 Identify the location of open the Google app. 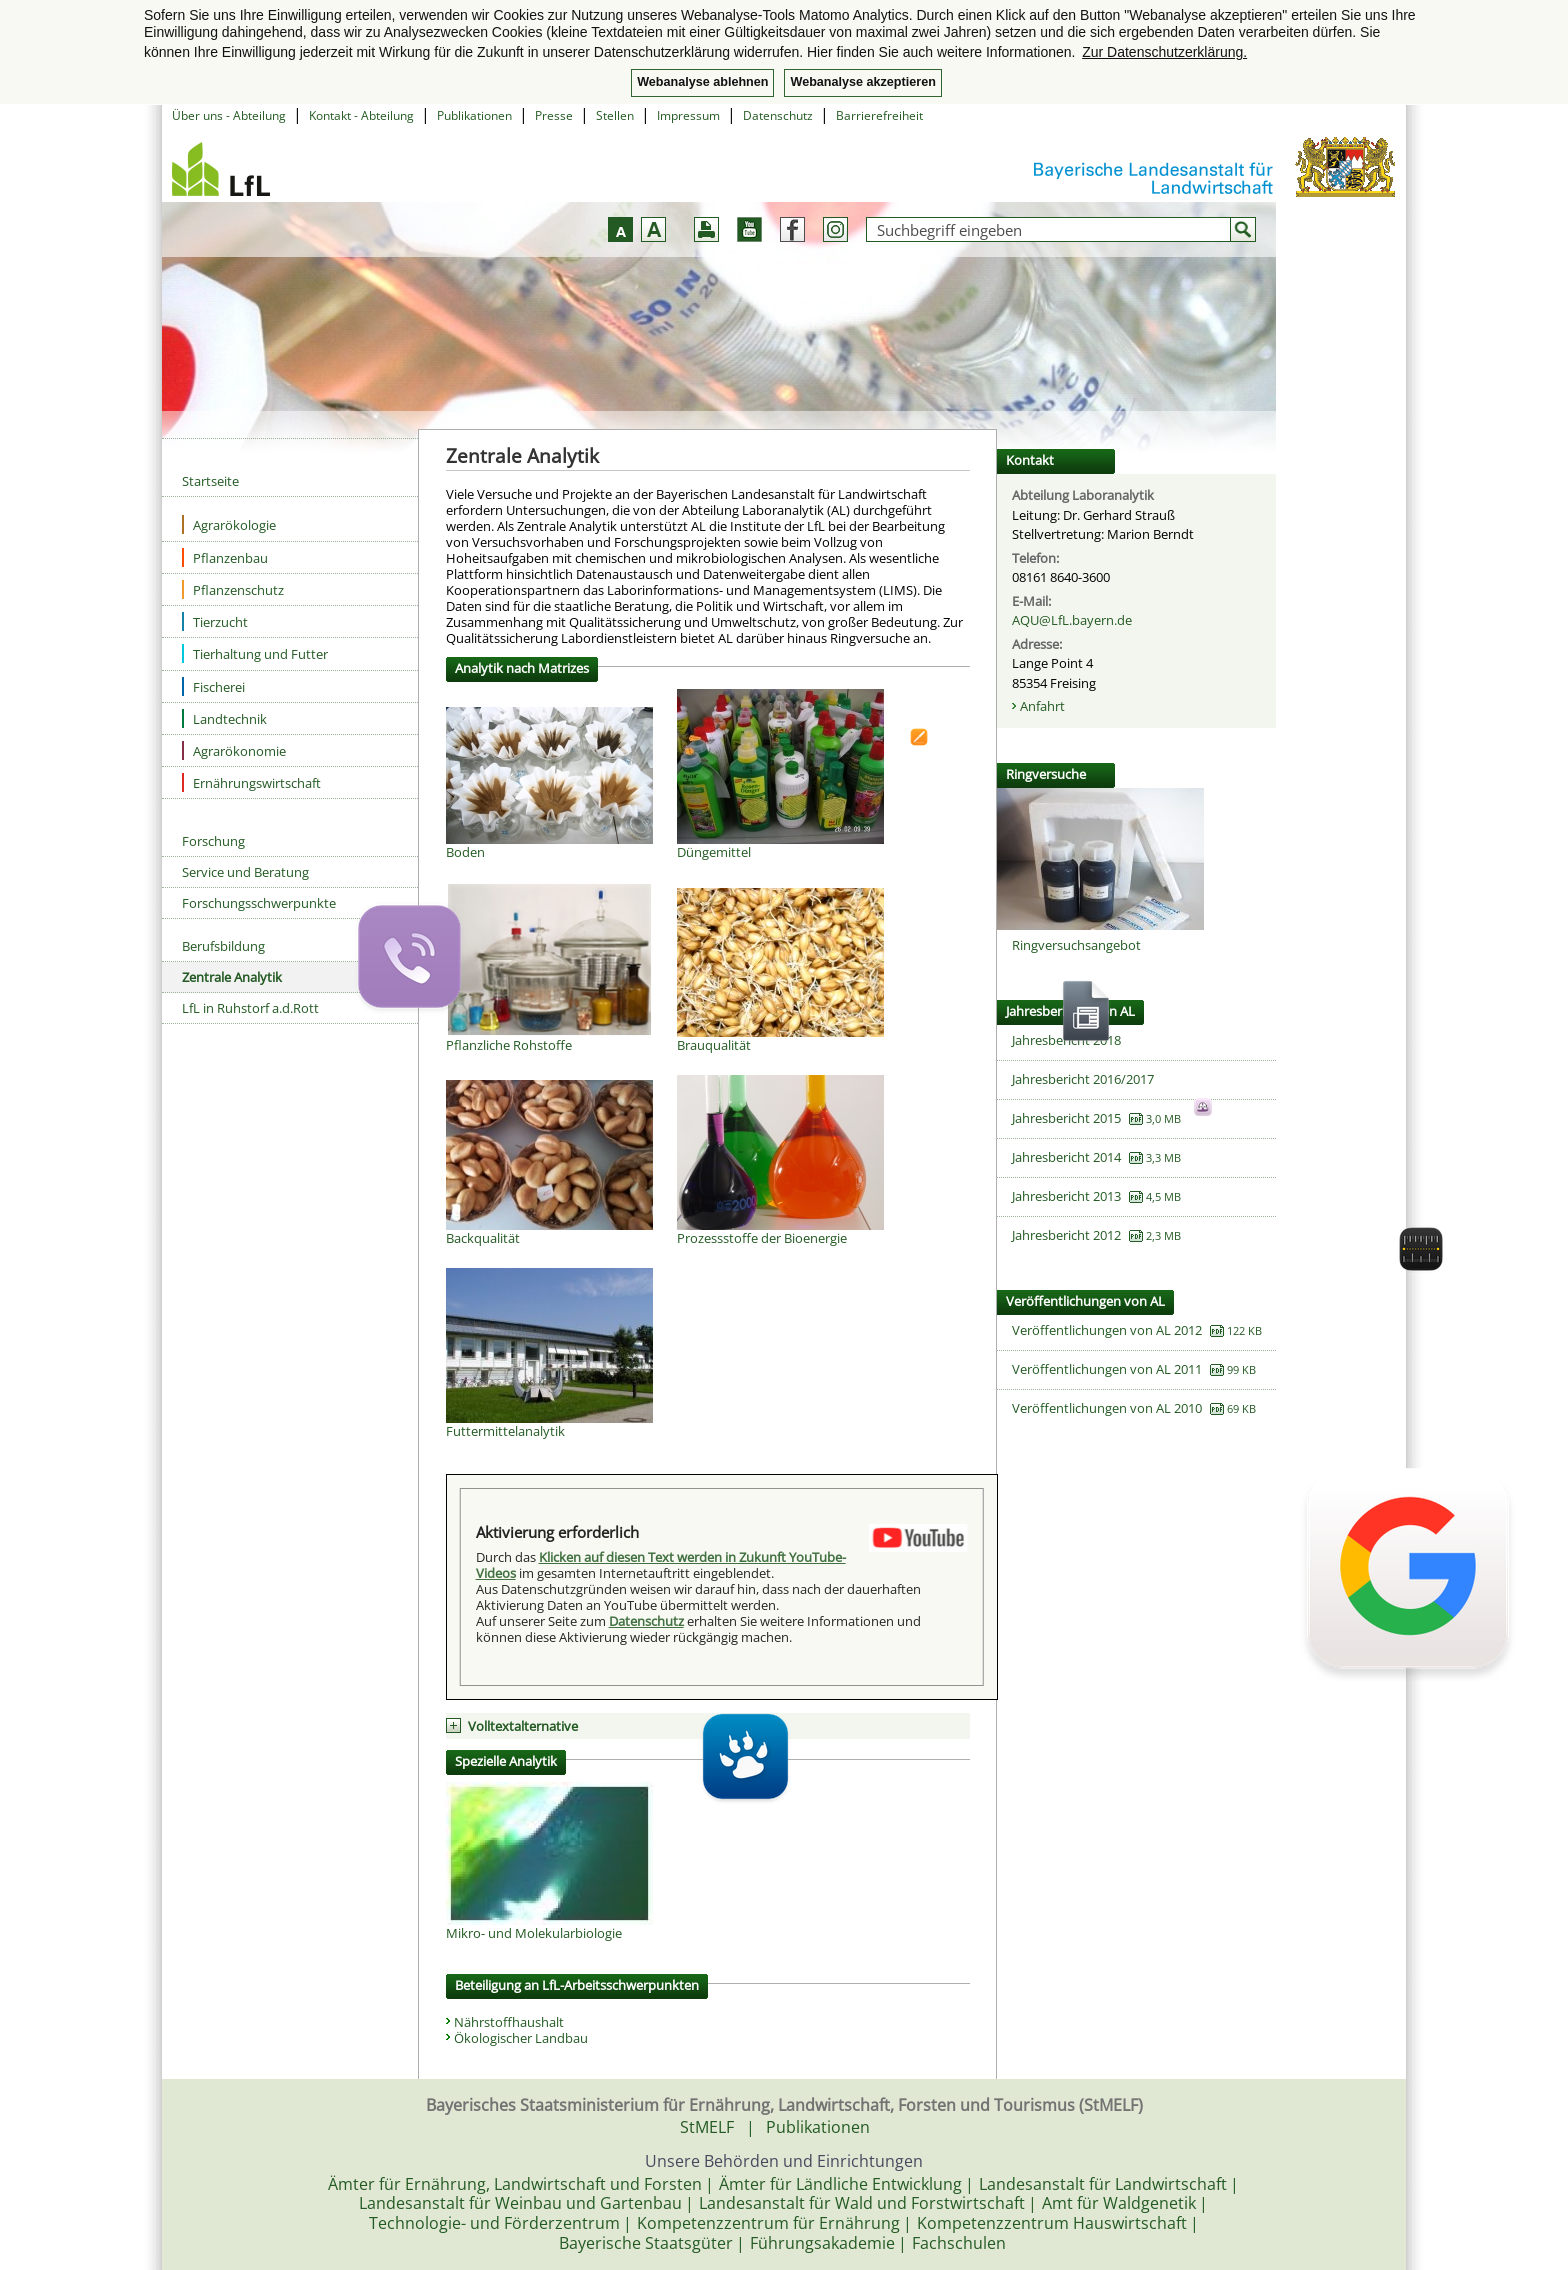
(1408, 1568).